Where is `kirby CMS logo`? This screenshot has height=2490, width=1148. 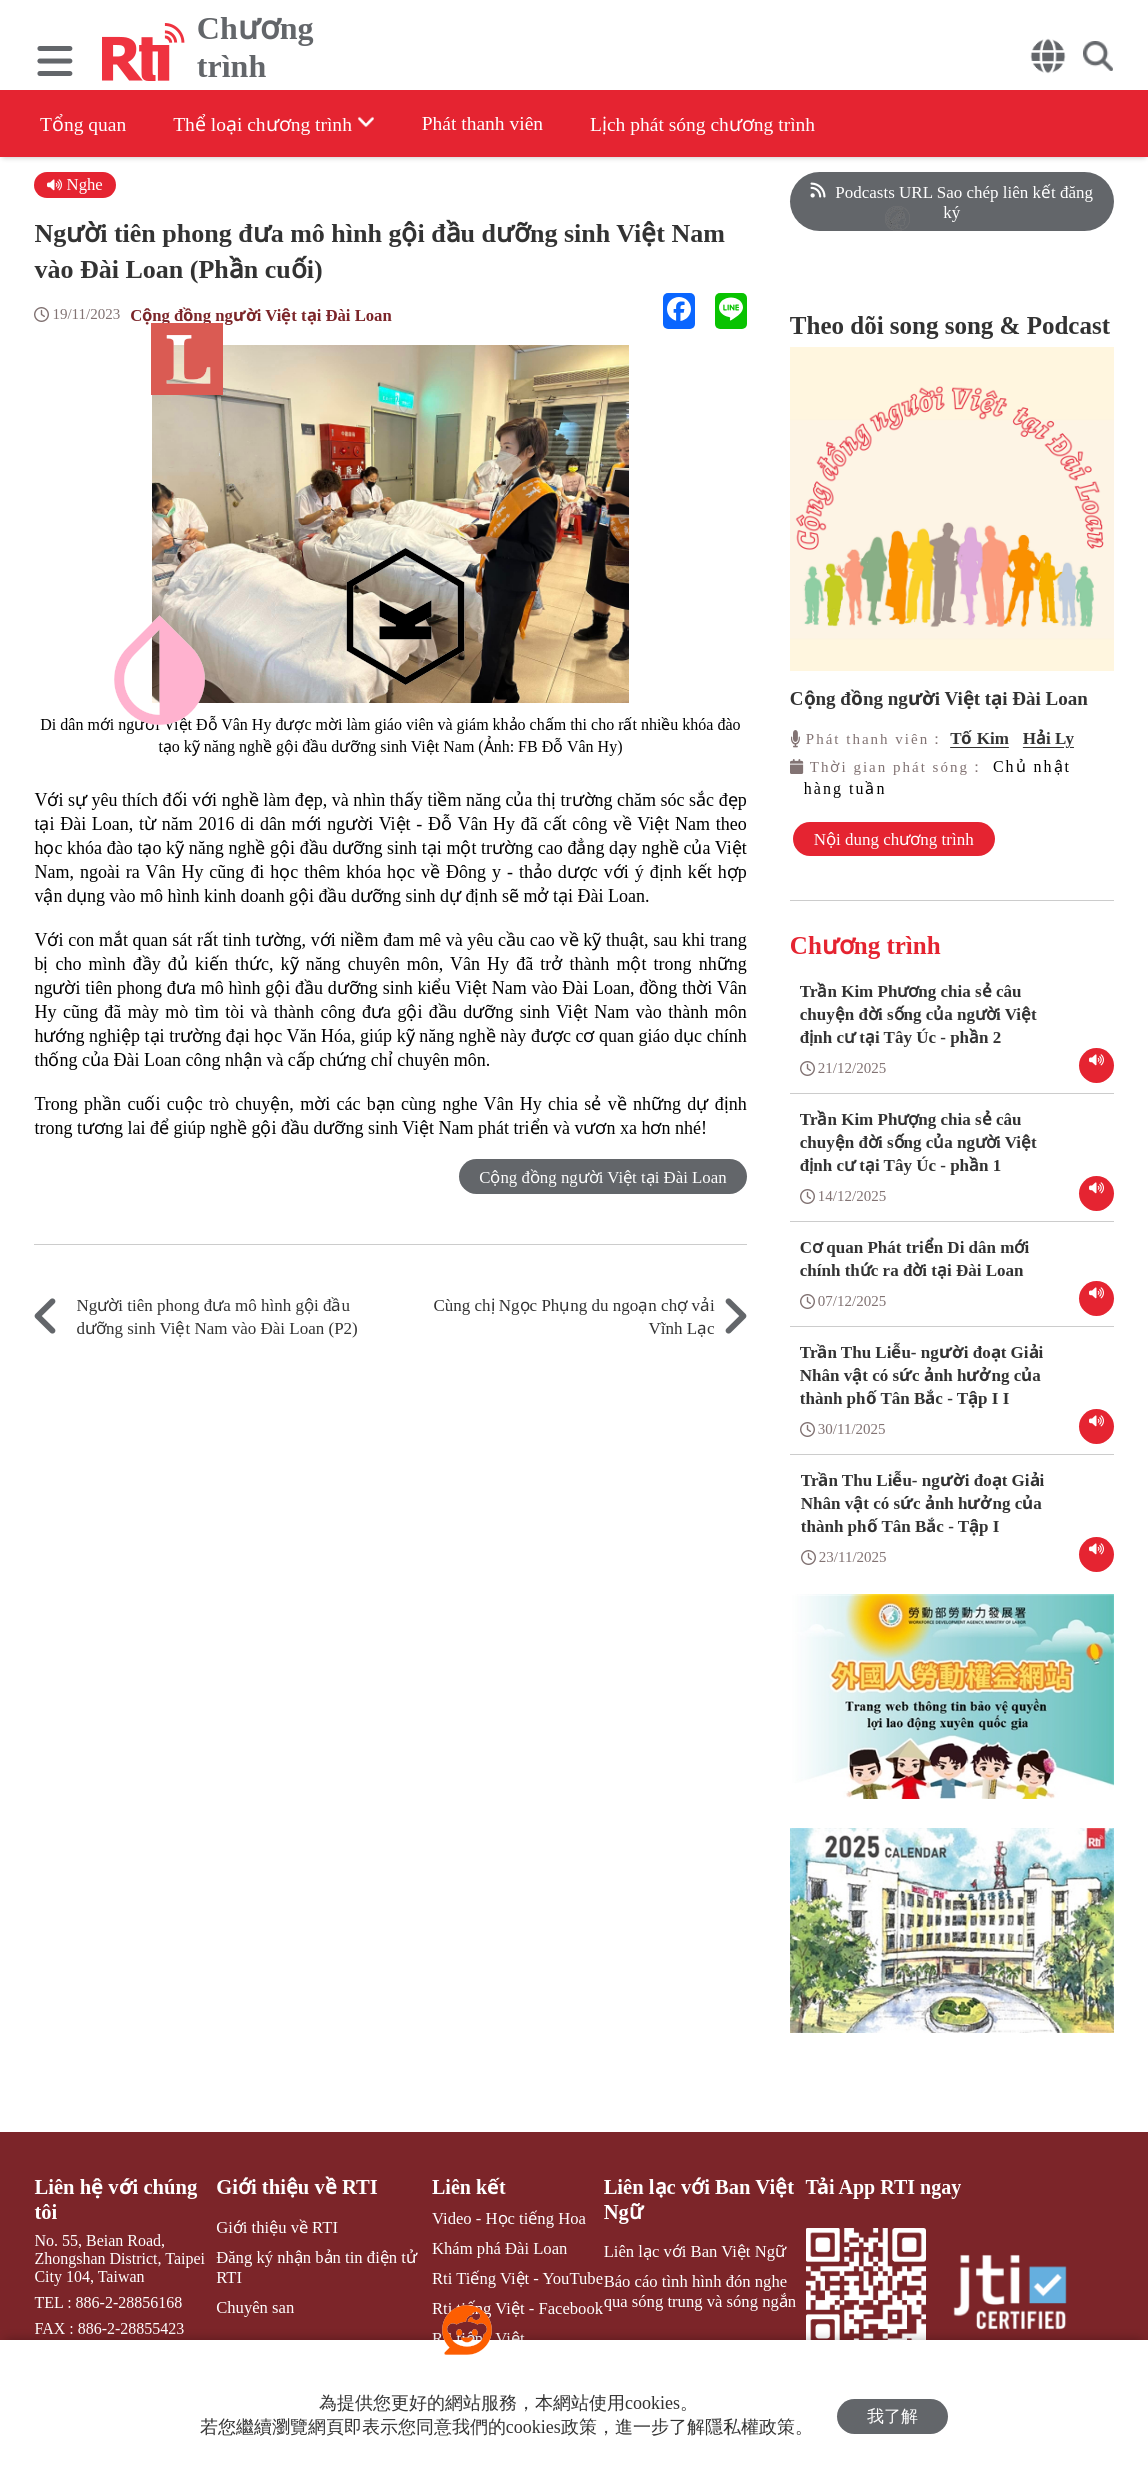
kirby CMS logo is located at coordinates (405, 616).